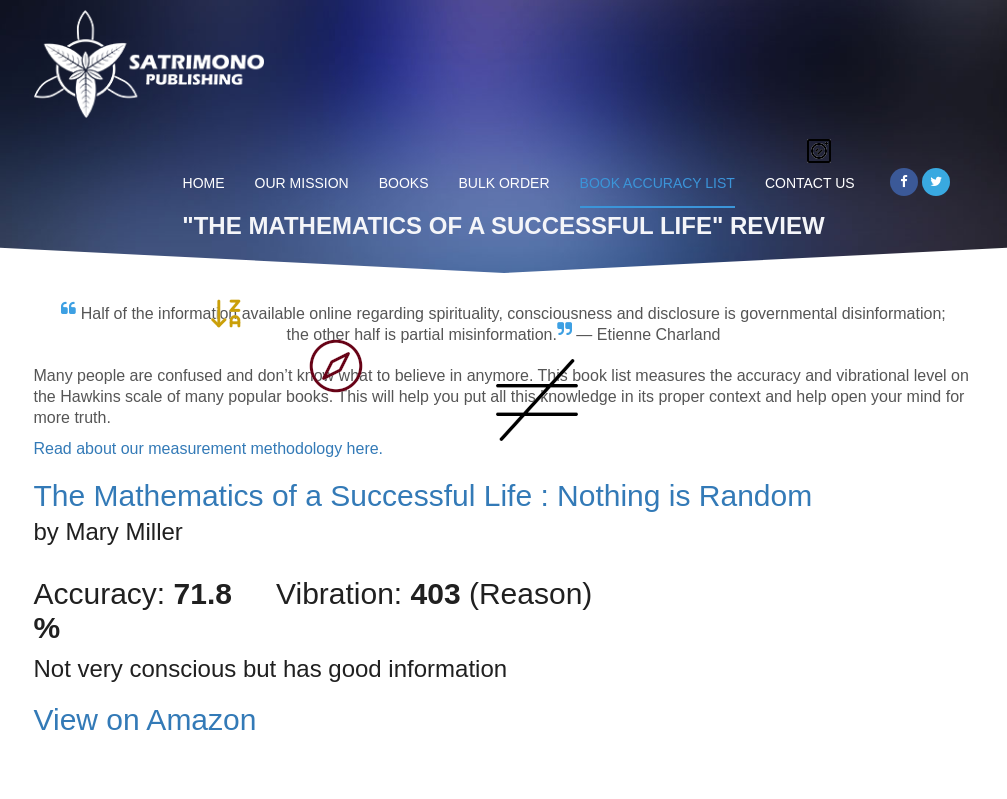 The image size is (1007, 799). What do you see at coordinates (336, 366) in the screenshot?
I see `access navigation or direction features` at bounding box center [336, 366].